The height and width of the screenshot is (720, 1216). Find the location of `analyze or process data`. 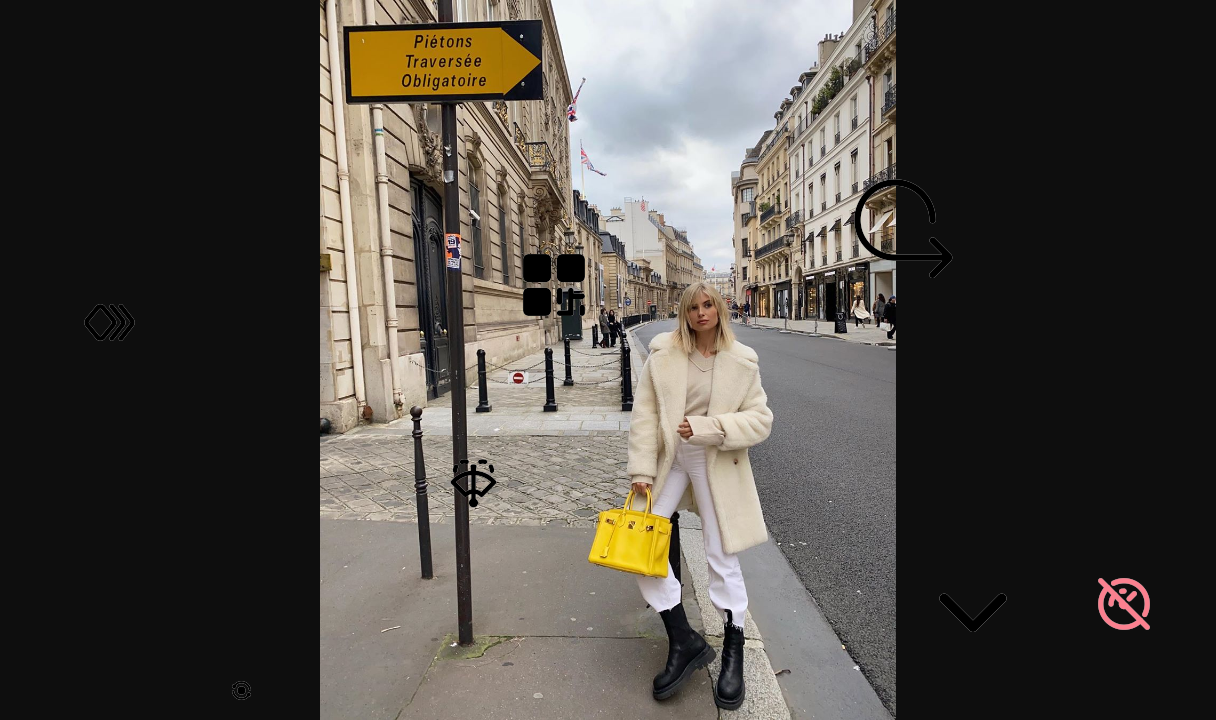

analyze or process data is located at coordinates (241, 690).